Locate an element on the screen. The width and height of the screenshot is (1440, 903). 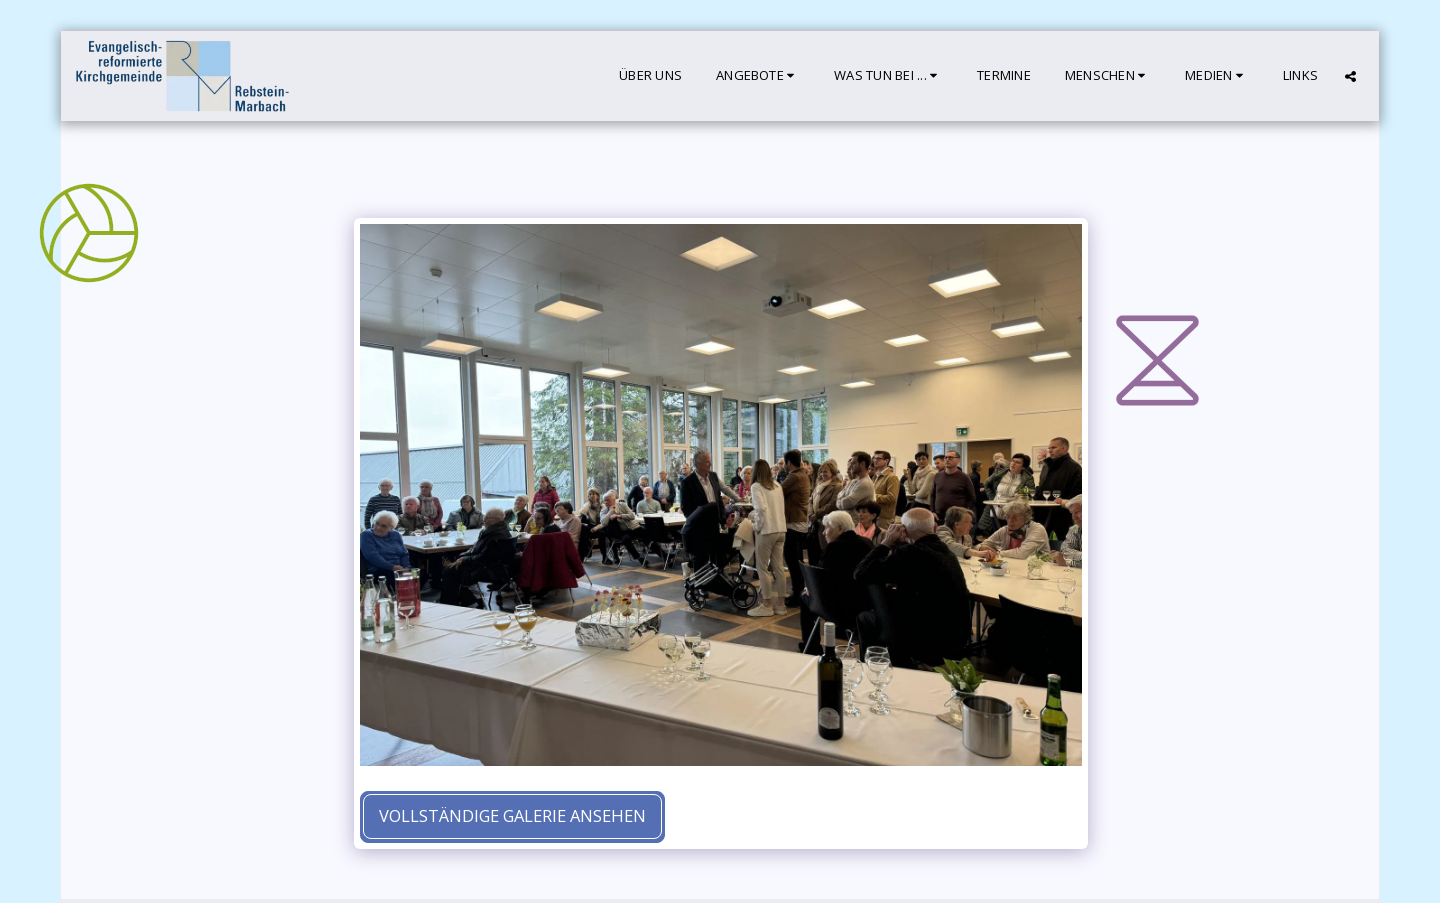
indicates time is running low or nearly expired is located at coordinates (1157, 360).